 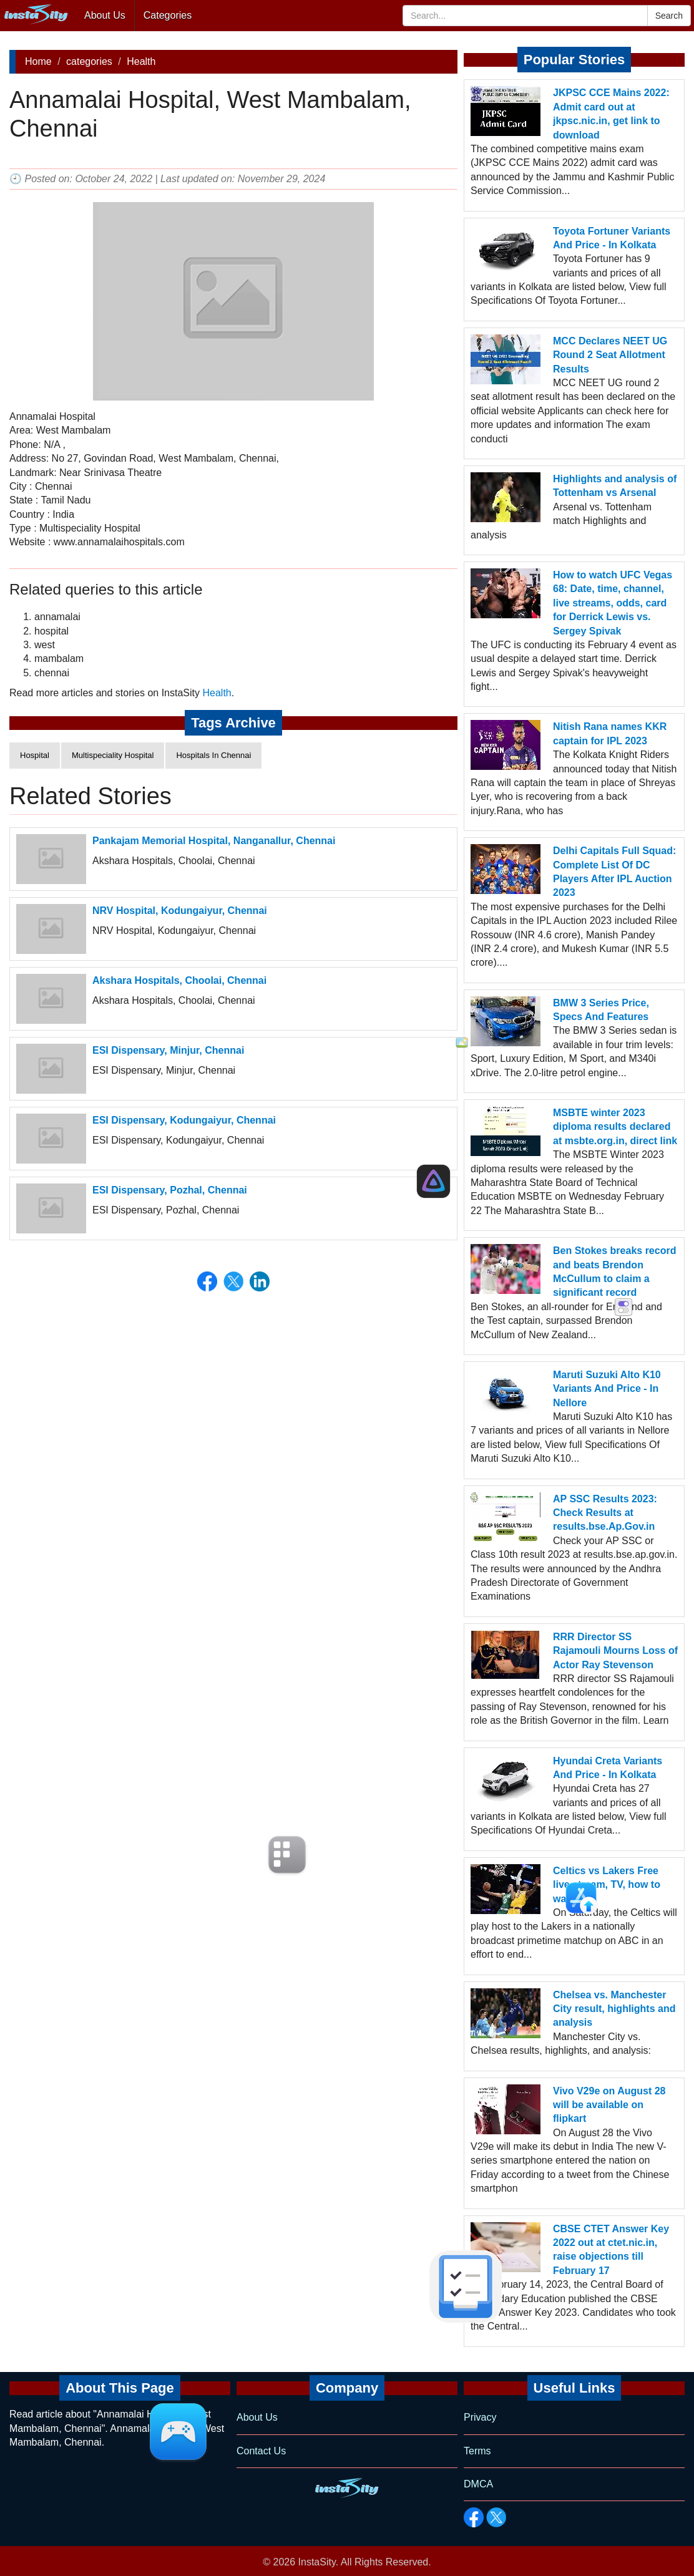 I want to click on open xfdashboard application overview, so click(x=287, y=1855).